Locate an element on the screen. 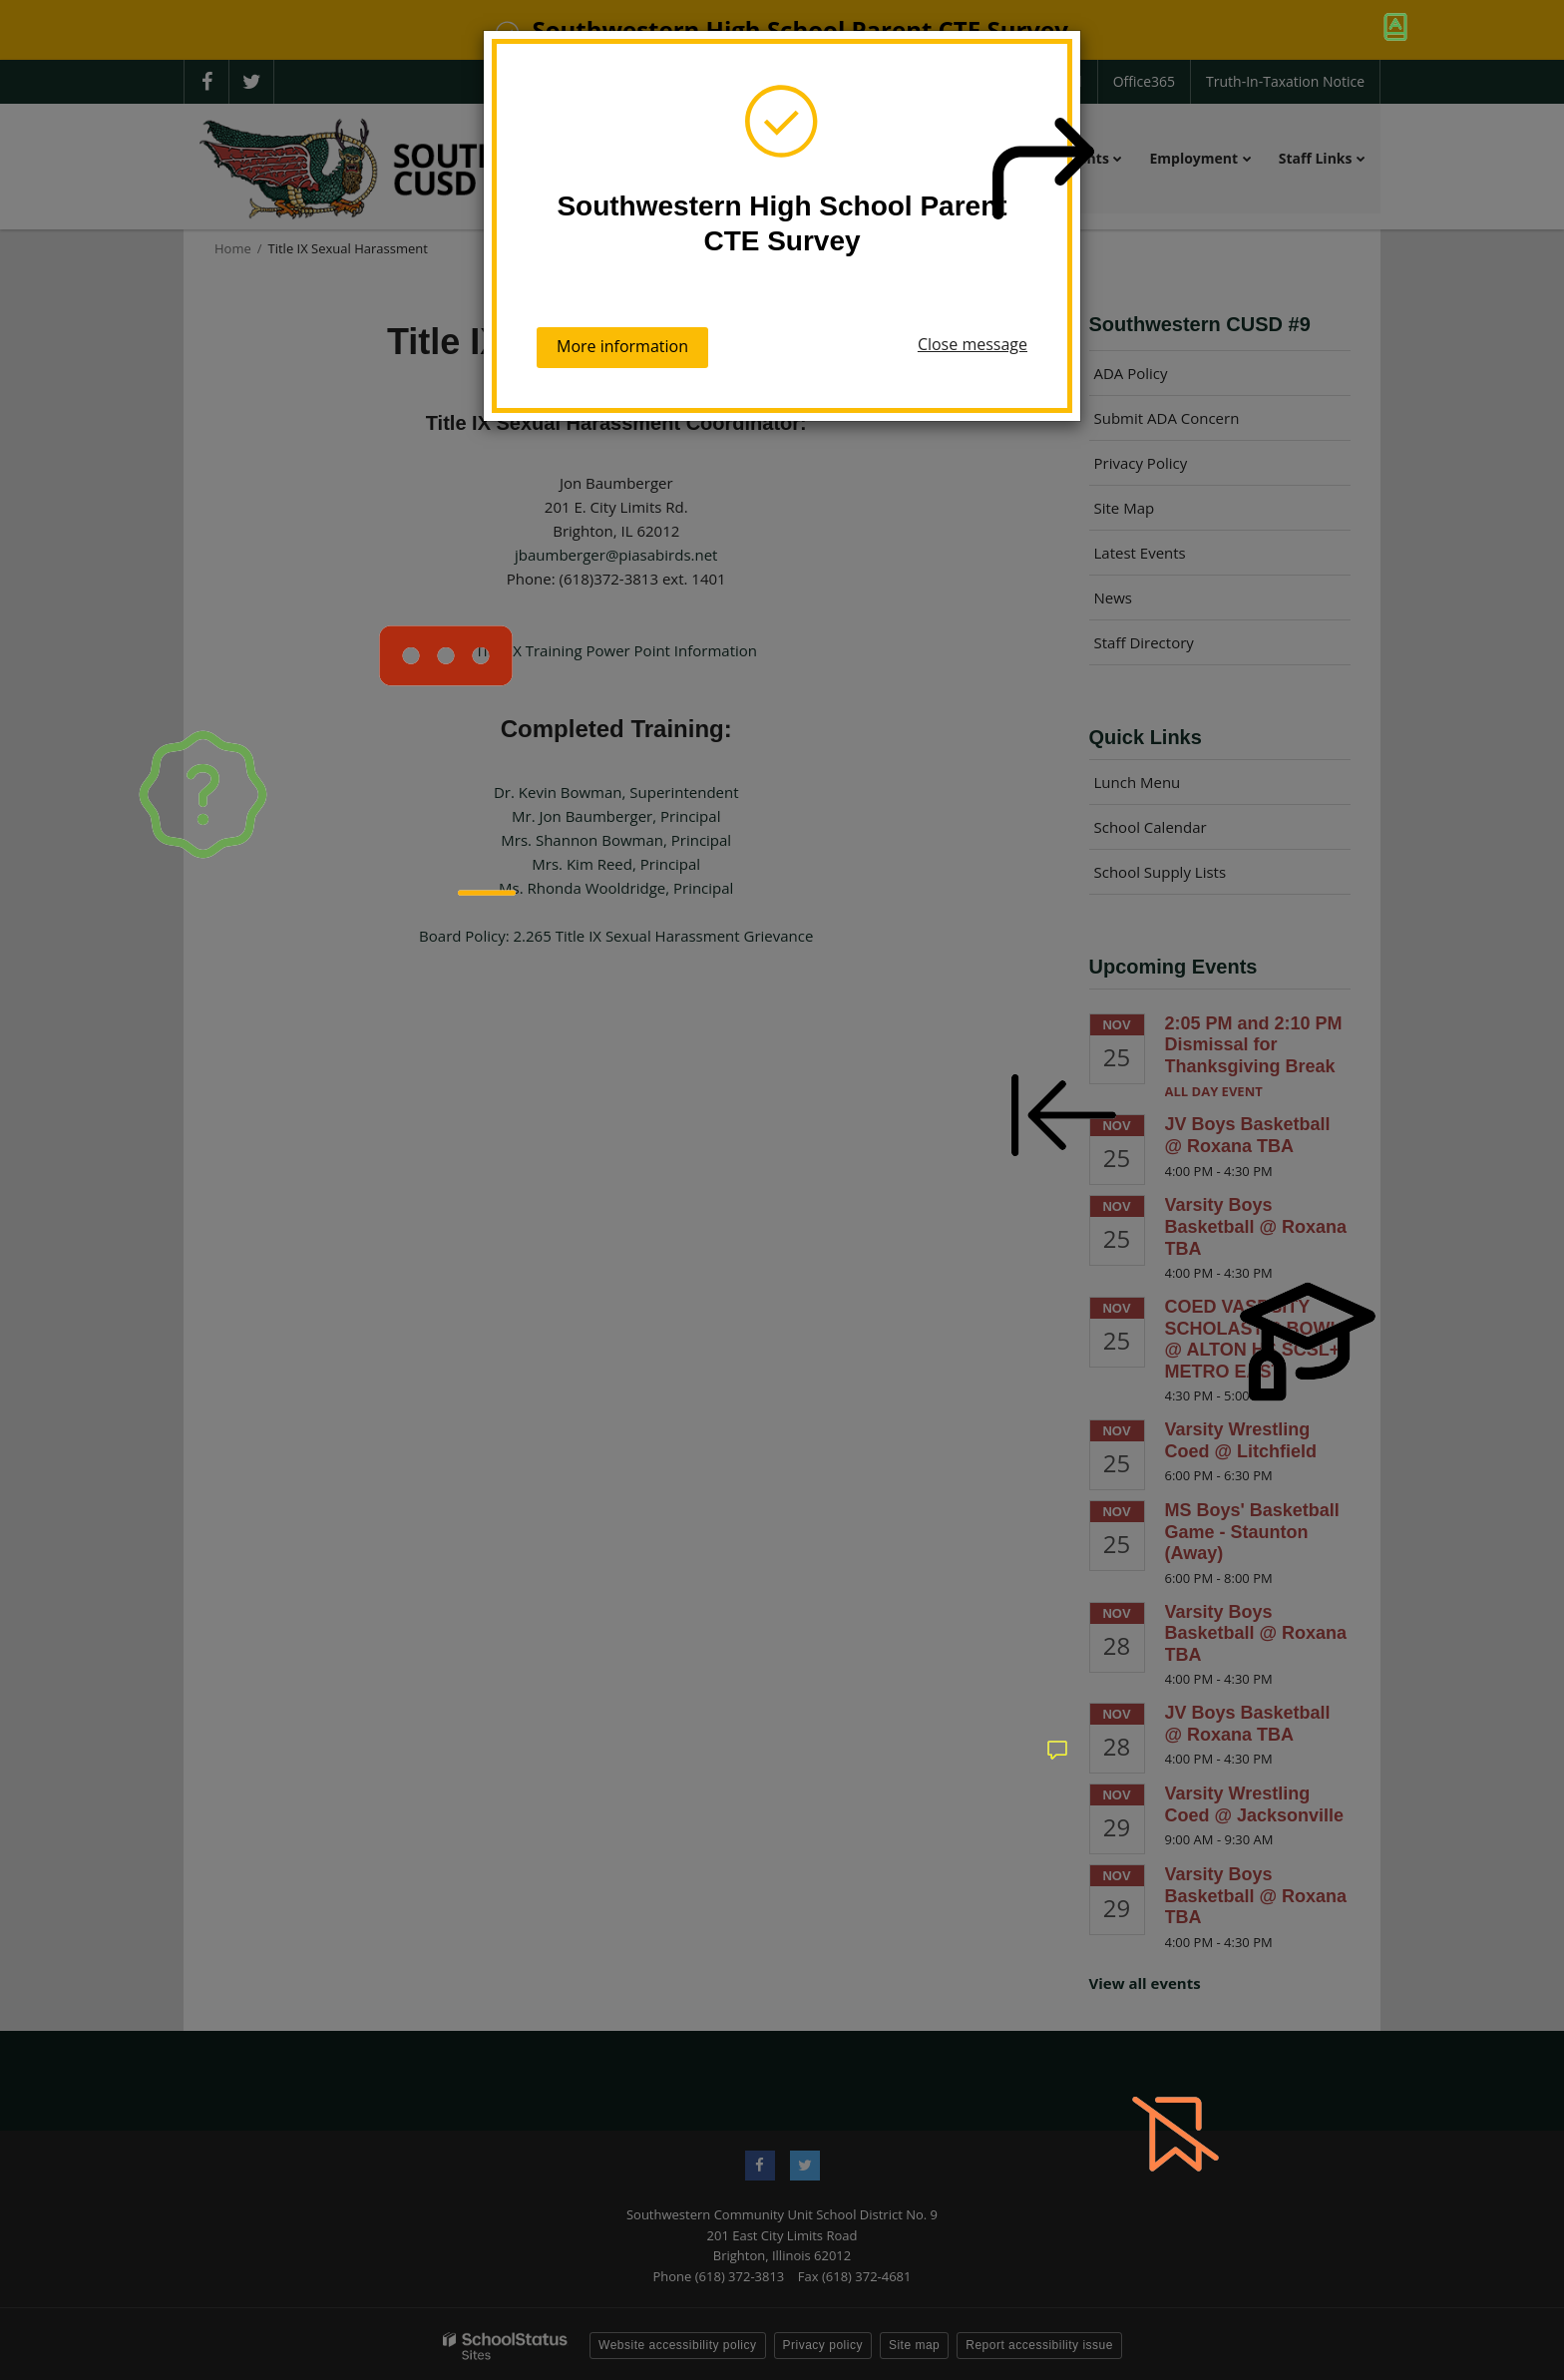  insert a horizontal divider line is located at coordinates (487, 894).